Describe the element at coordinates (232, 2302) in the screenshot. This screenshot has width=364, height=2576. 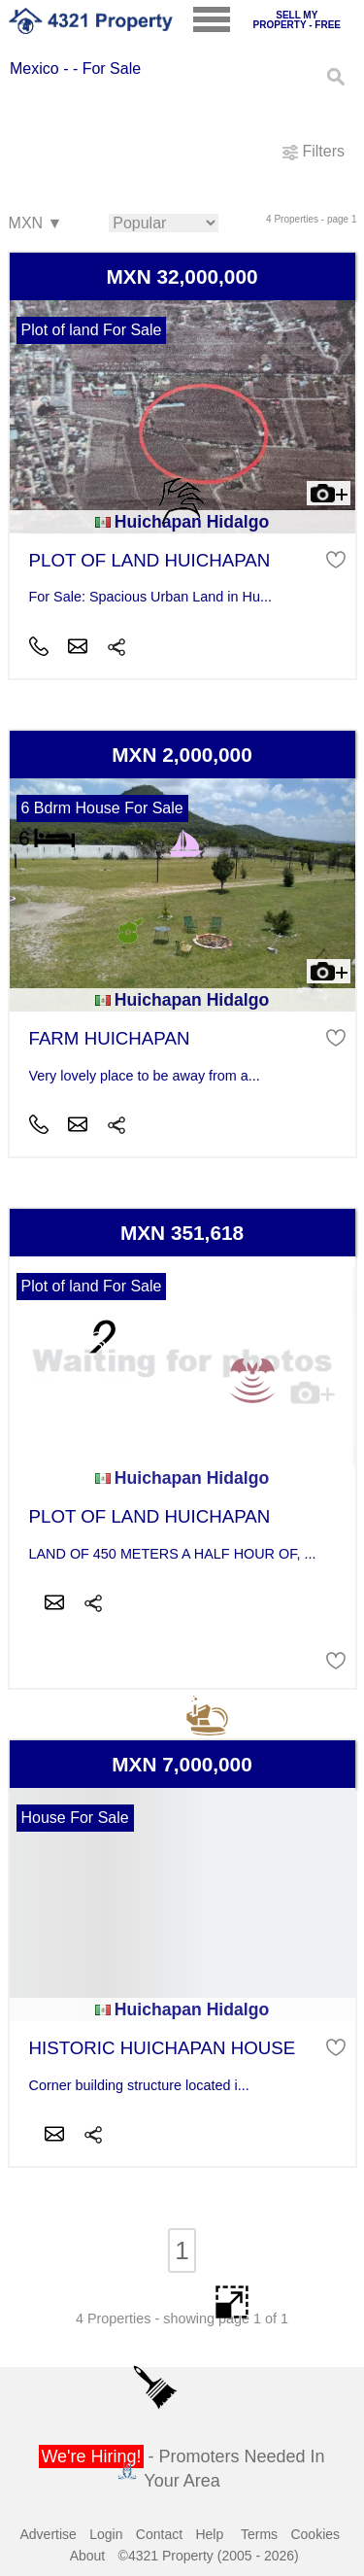
I see `resize an element or window` at that location.